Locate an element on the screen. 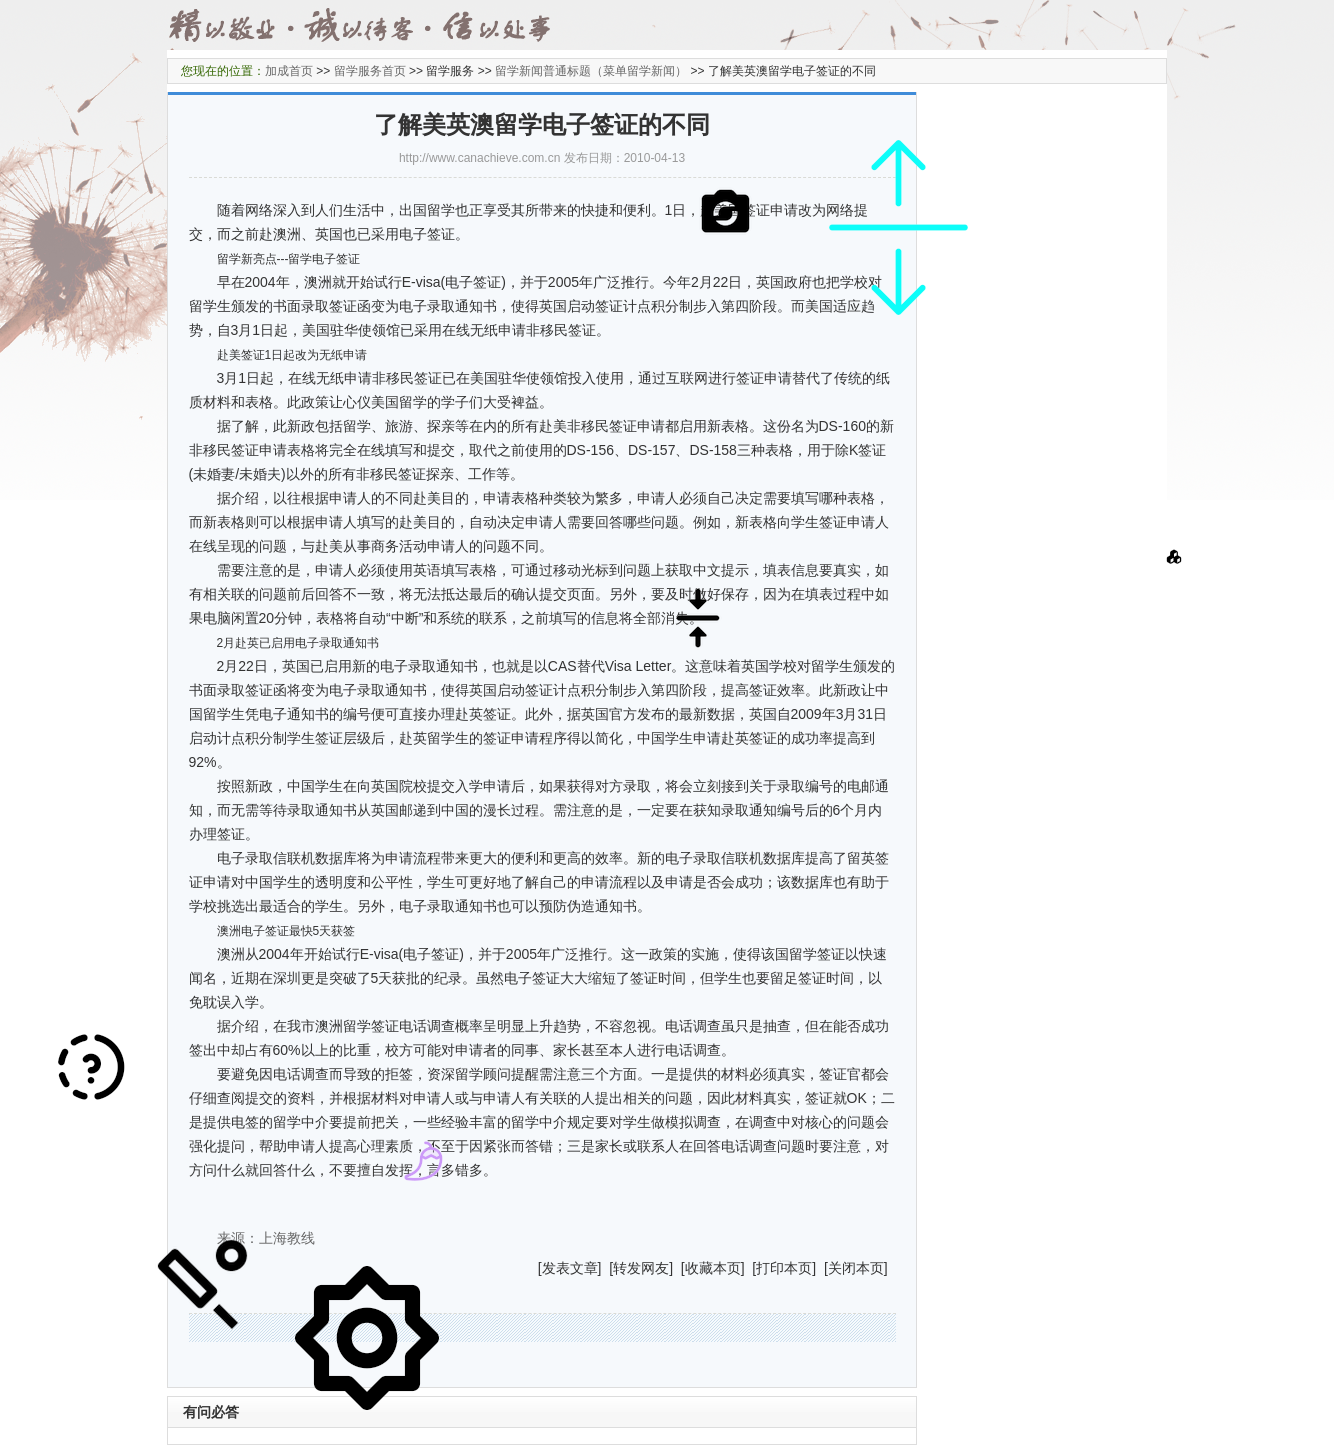 Image resolution: width=1334 pixels, height=1453 pixels. view help for current progress status is located at coordinates (91, 1067).